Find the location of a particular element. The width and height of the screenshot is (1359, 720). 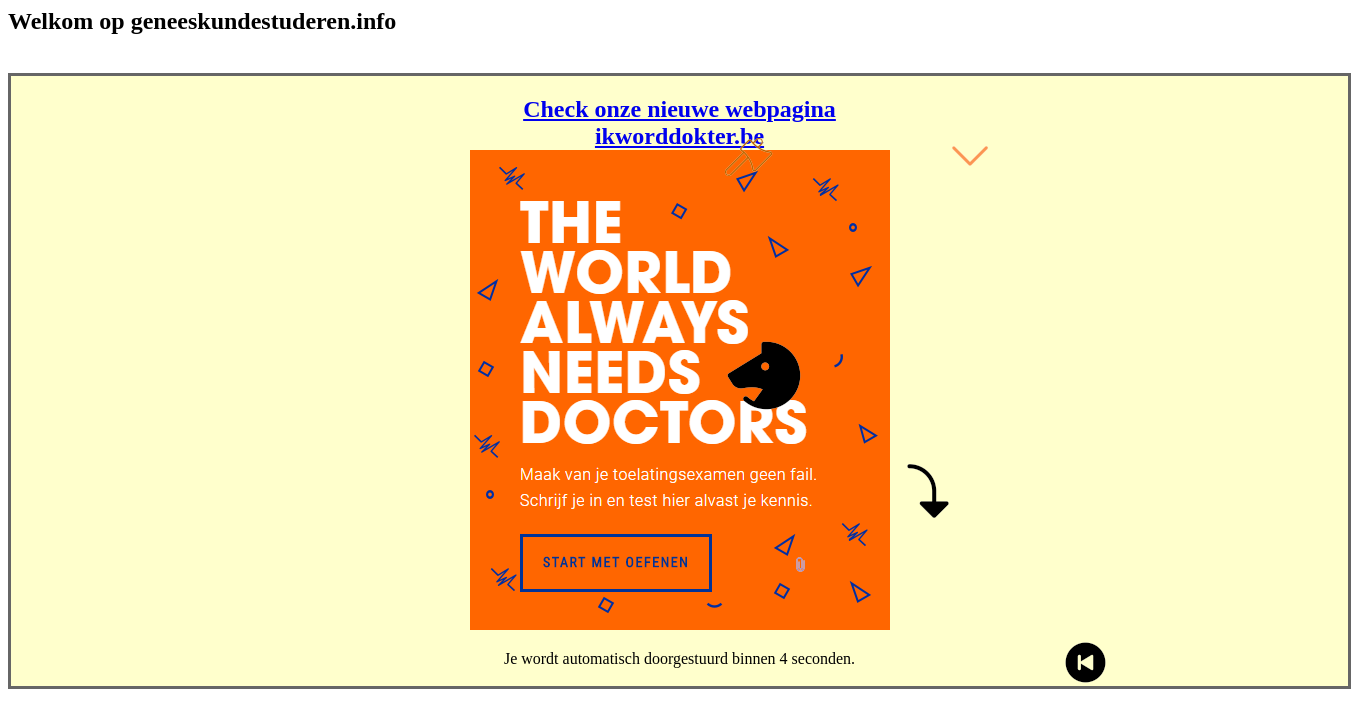

access woodcutting or crafting tools is located at coordinates (748, 158).